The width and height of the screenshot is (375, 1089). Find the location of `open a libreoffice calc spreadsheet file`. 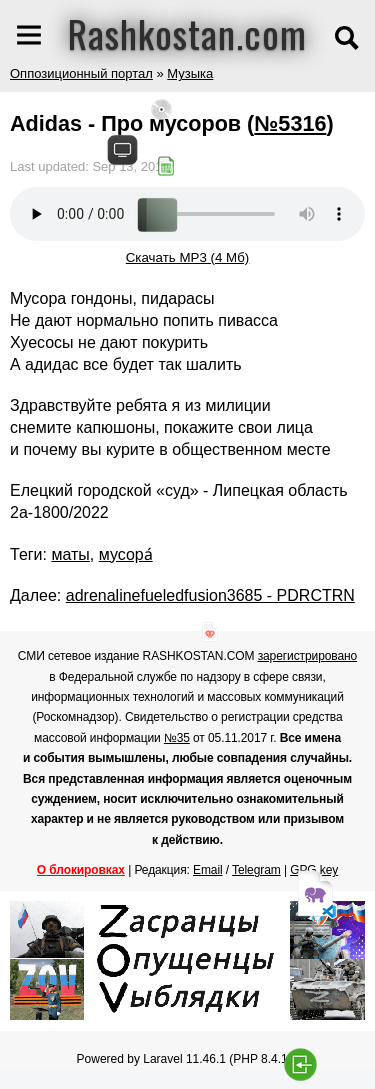

open a libreoffice calc spreadsheet file is located at coordinates (166, 166).